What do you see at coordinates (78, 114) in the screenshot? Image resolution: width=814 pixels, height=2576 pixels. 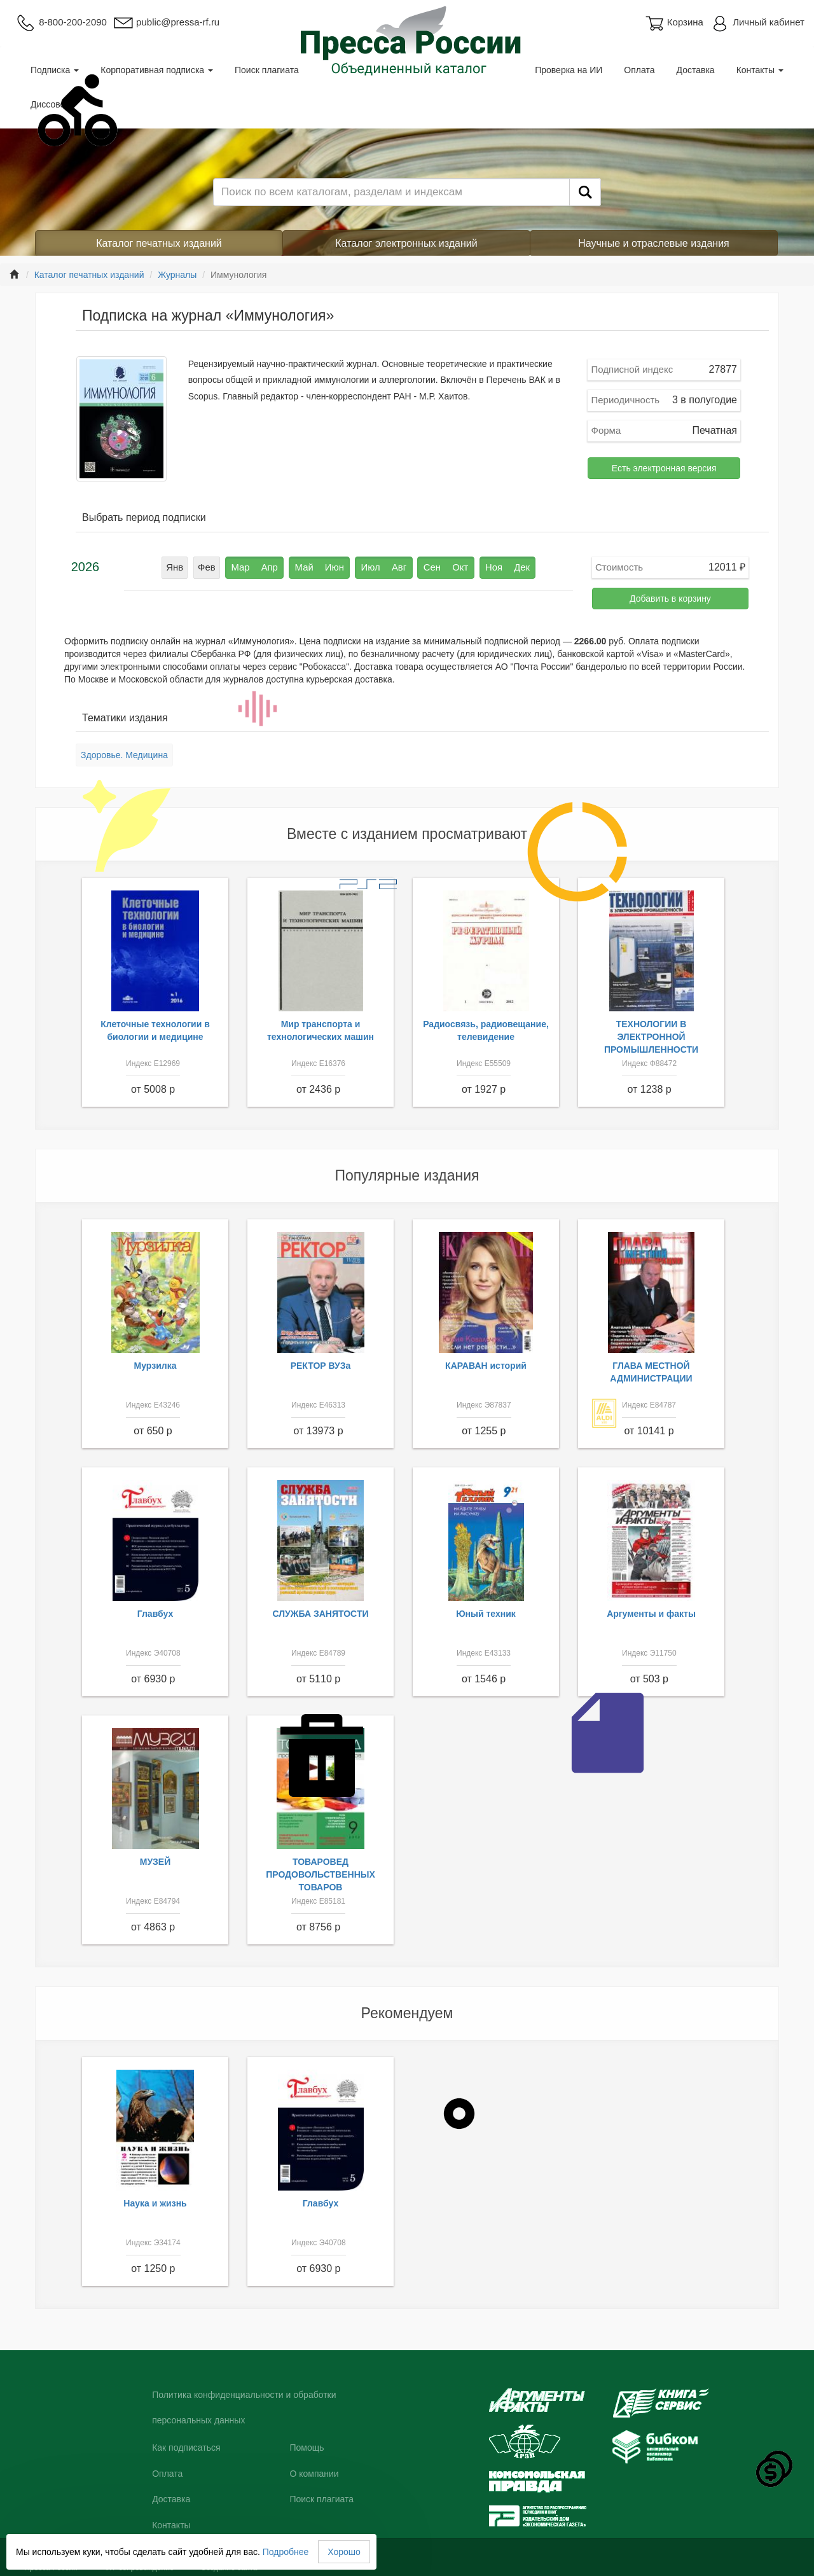 I see `access cycling or bike route directions` at bounding box center [78, 114].